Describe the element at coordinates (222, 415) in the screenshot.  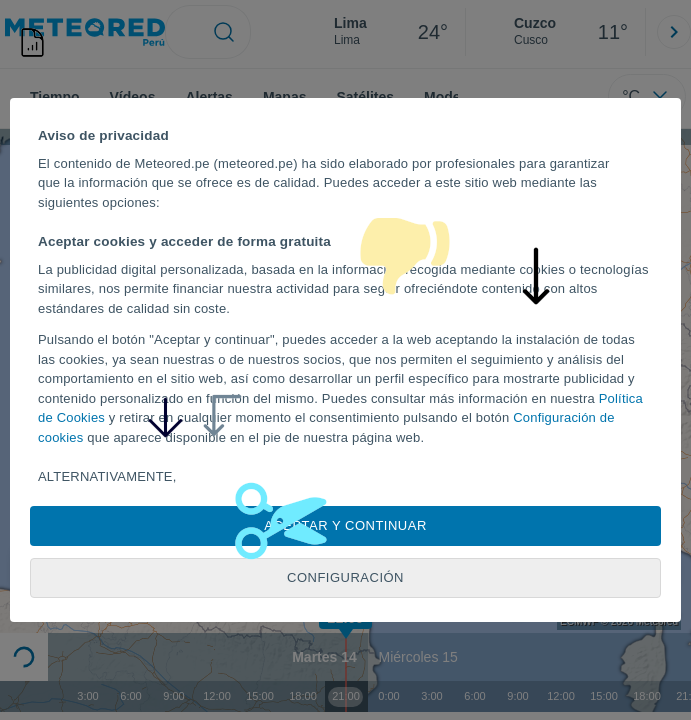
I see `go back and down in navigation` at that location.